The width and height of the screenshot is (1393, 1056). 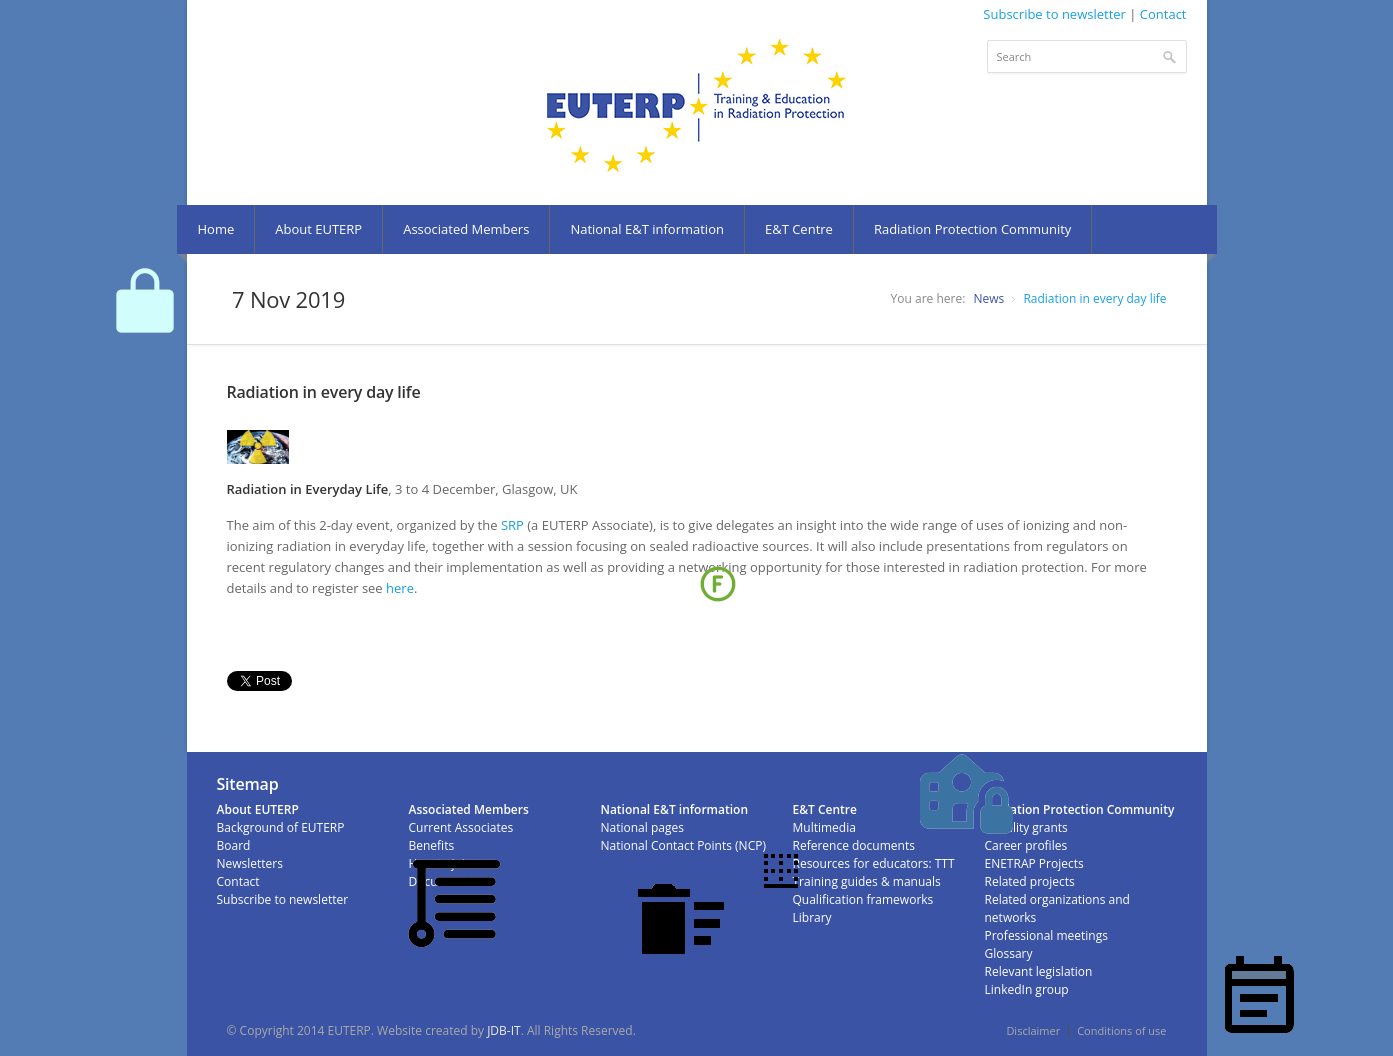 What do you see at coordinates (781, 871) in the screenshot?
I see `apply border to bottom edge of cell or table` at bounding box center [781, 871].